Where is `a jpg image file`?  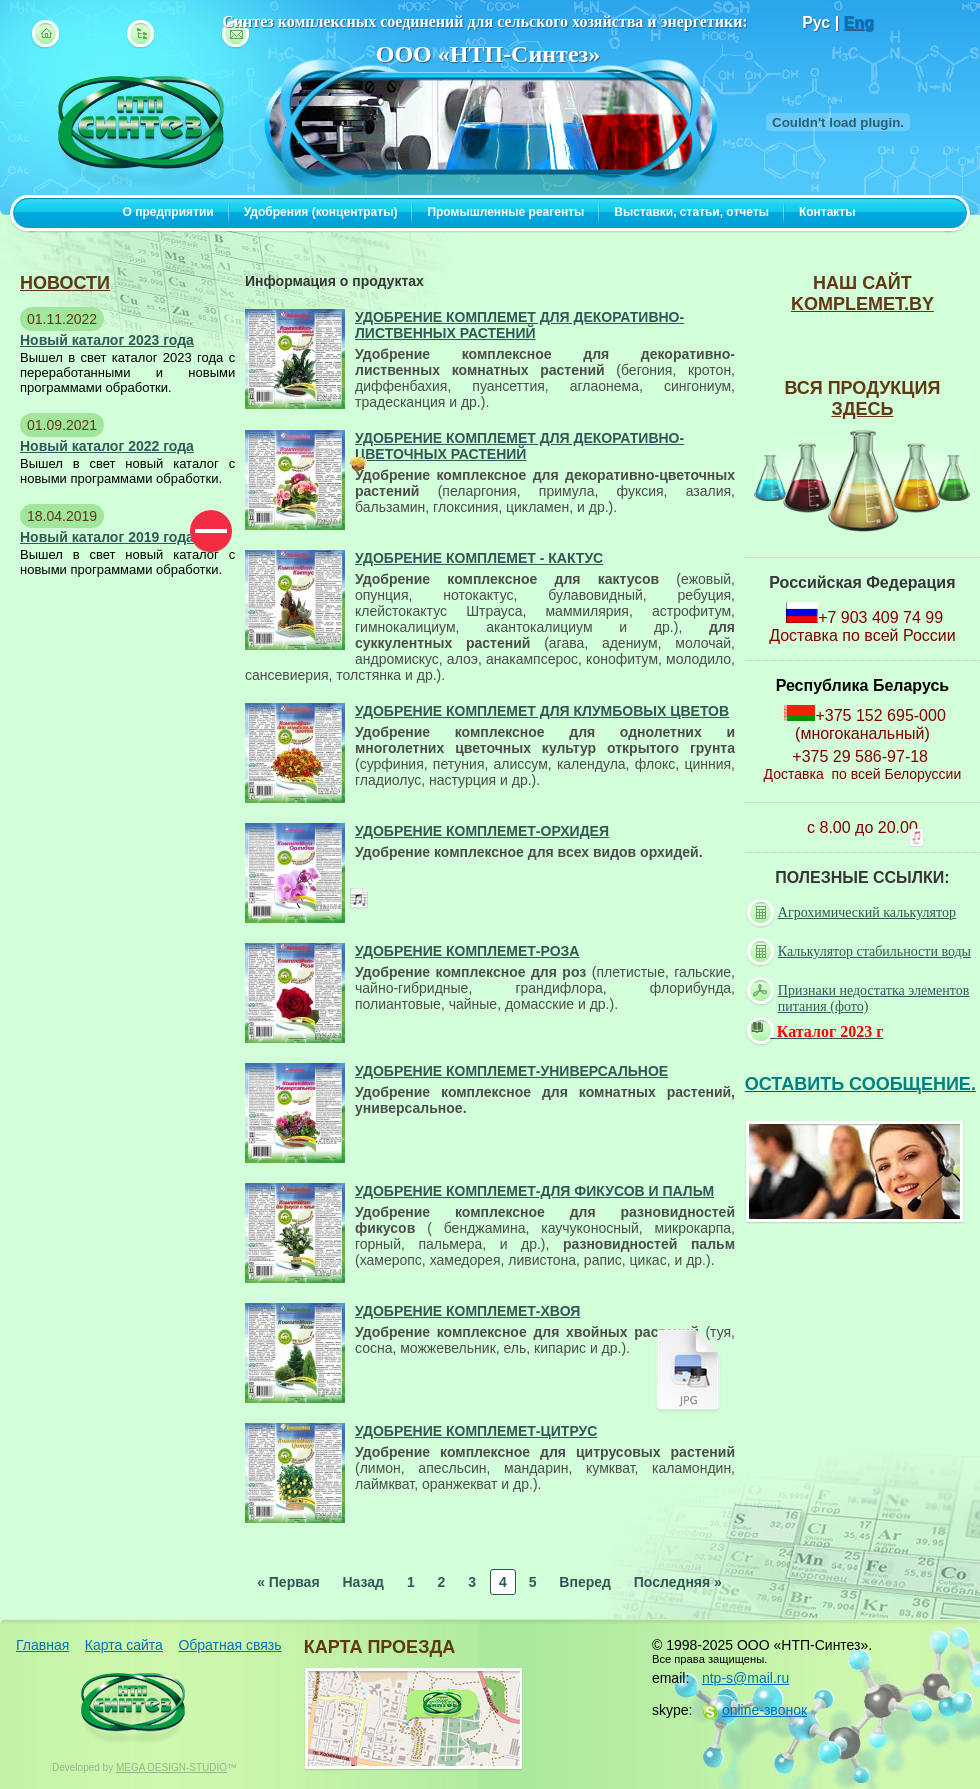 a jpg image file is located at coordinates (688, 1371).